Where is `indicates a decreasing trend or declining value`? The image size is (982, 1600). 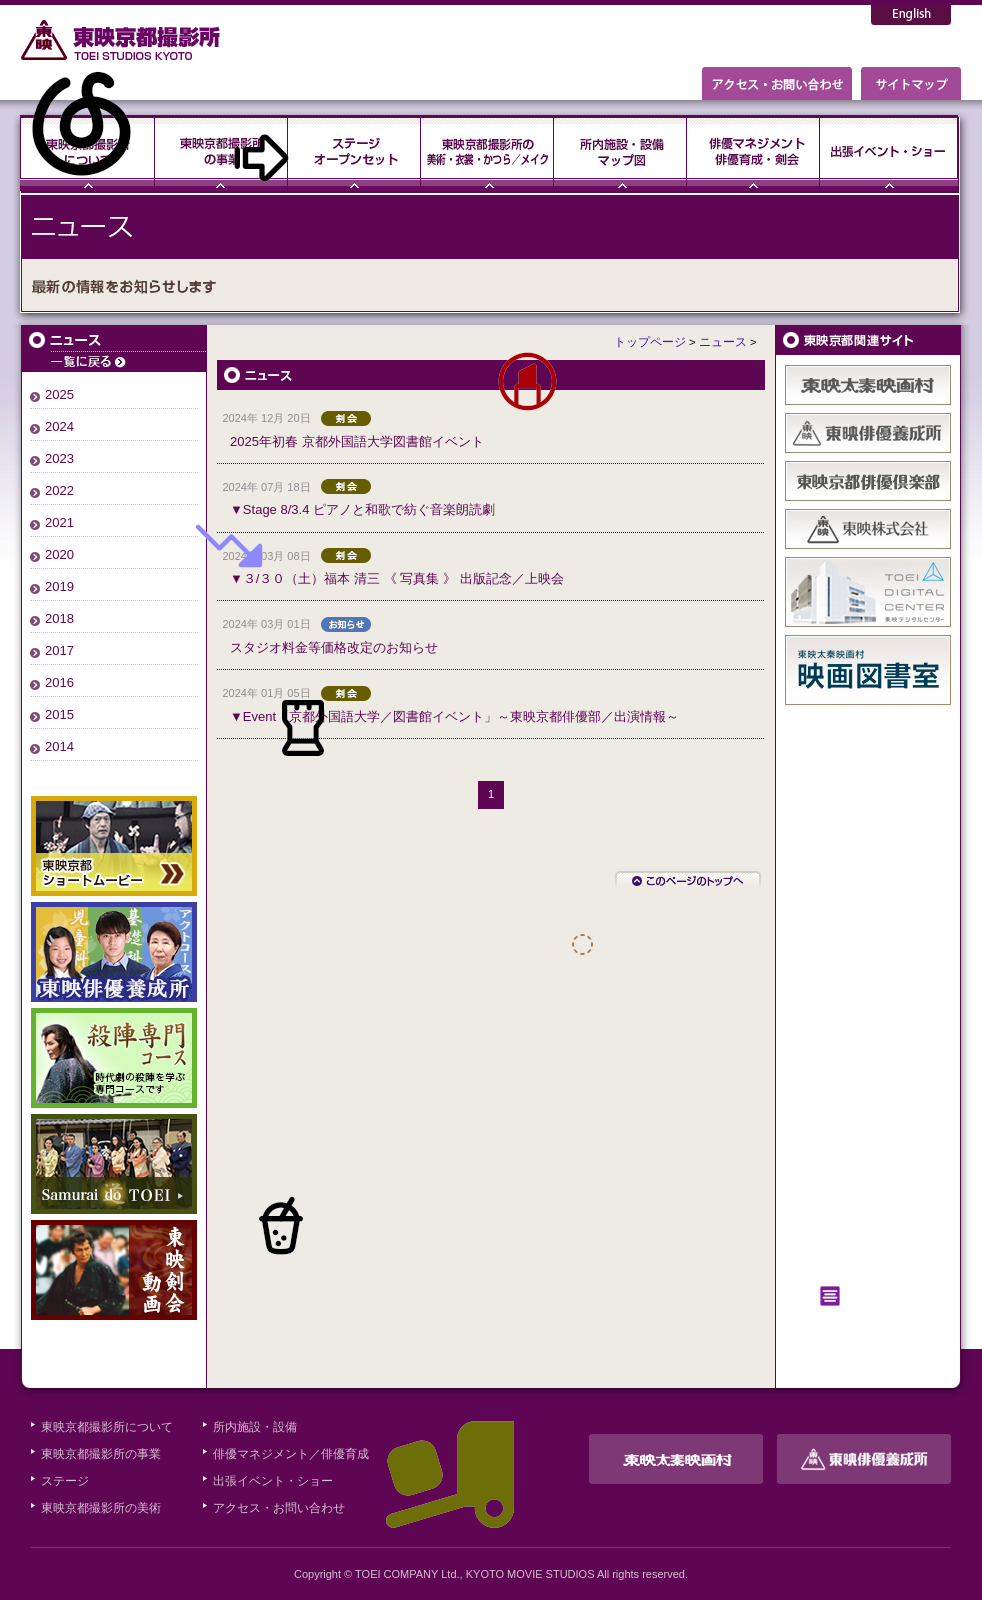 indicates a decreasing trend or declining value is located at coordinates (229, 546).